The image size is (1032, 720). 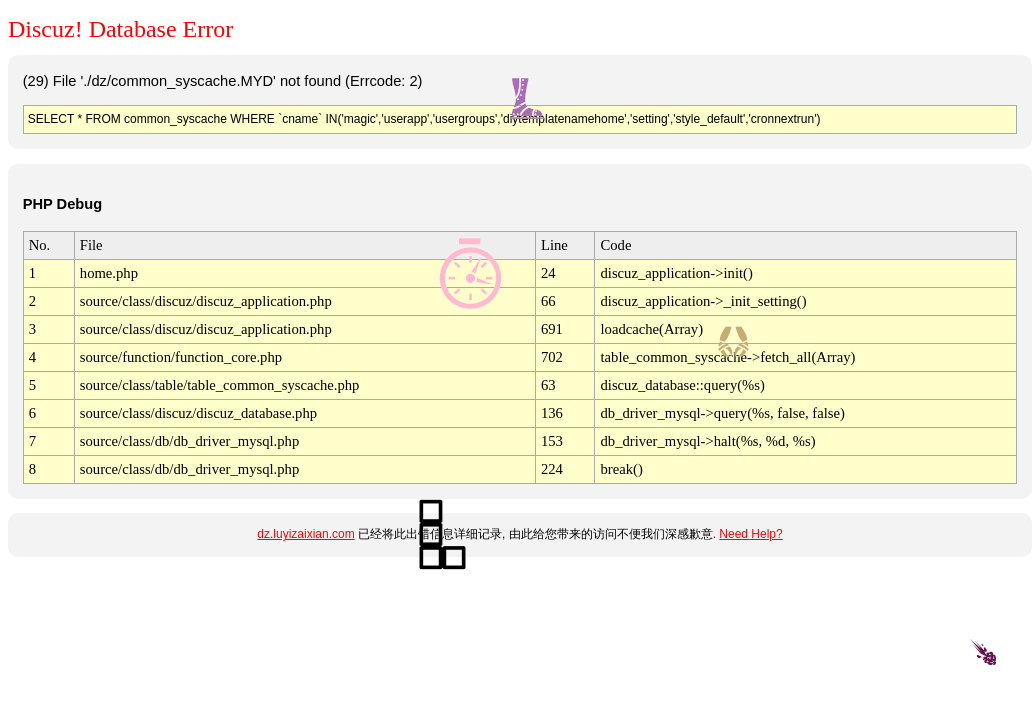 What do you see at coordinates (442, 534) in the screenshot?
I see `indicates an L-shaped tetromino piece in a puzzle game` at bounding box center [442, 534].